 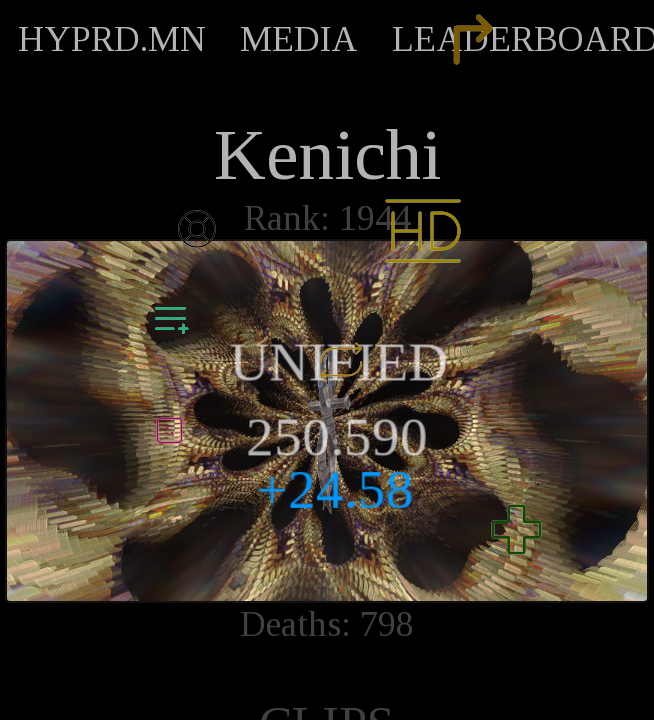 I want to click on roll dice or generate random number, so click(x=169, y=430).